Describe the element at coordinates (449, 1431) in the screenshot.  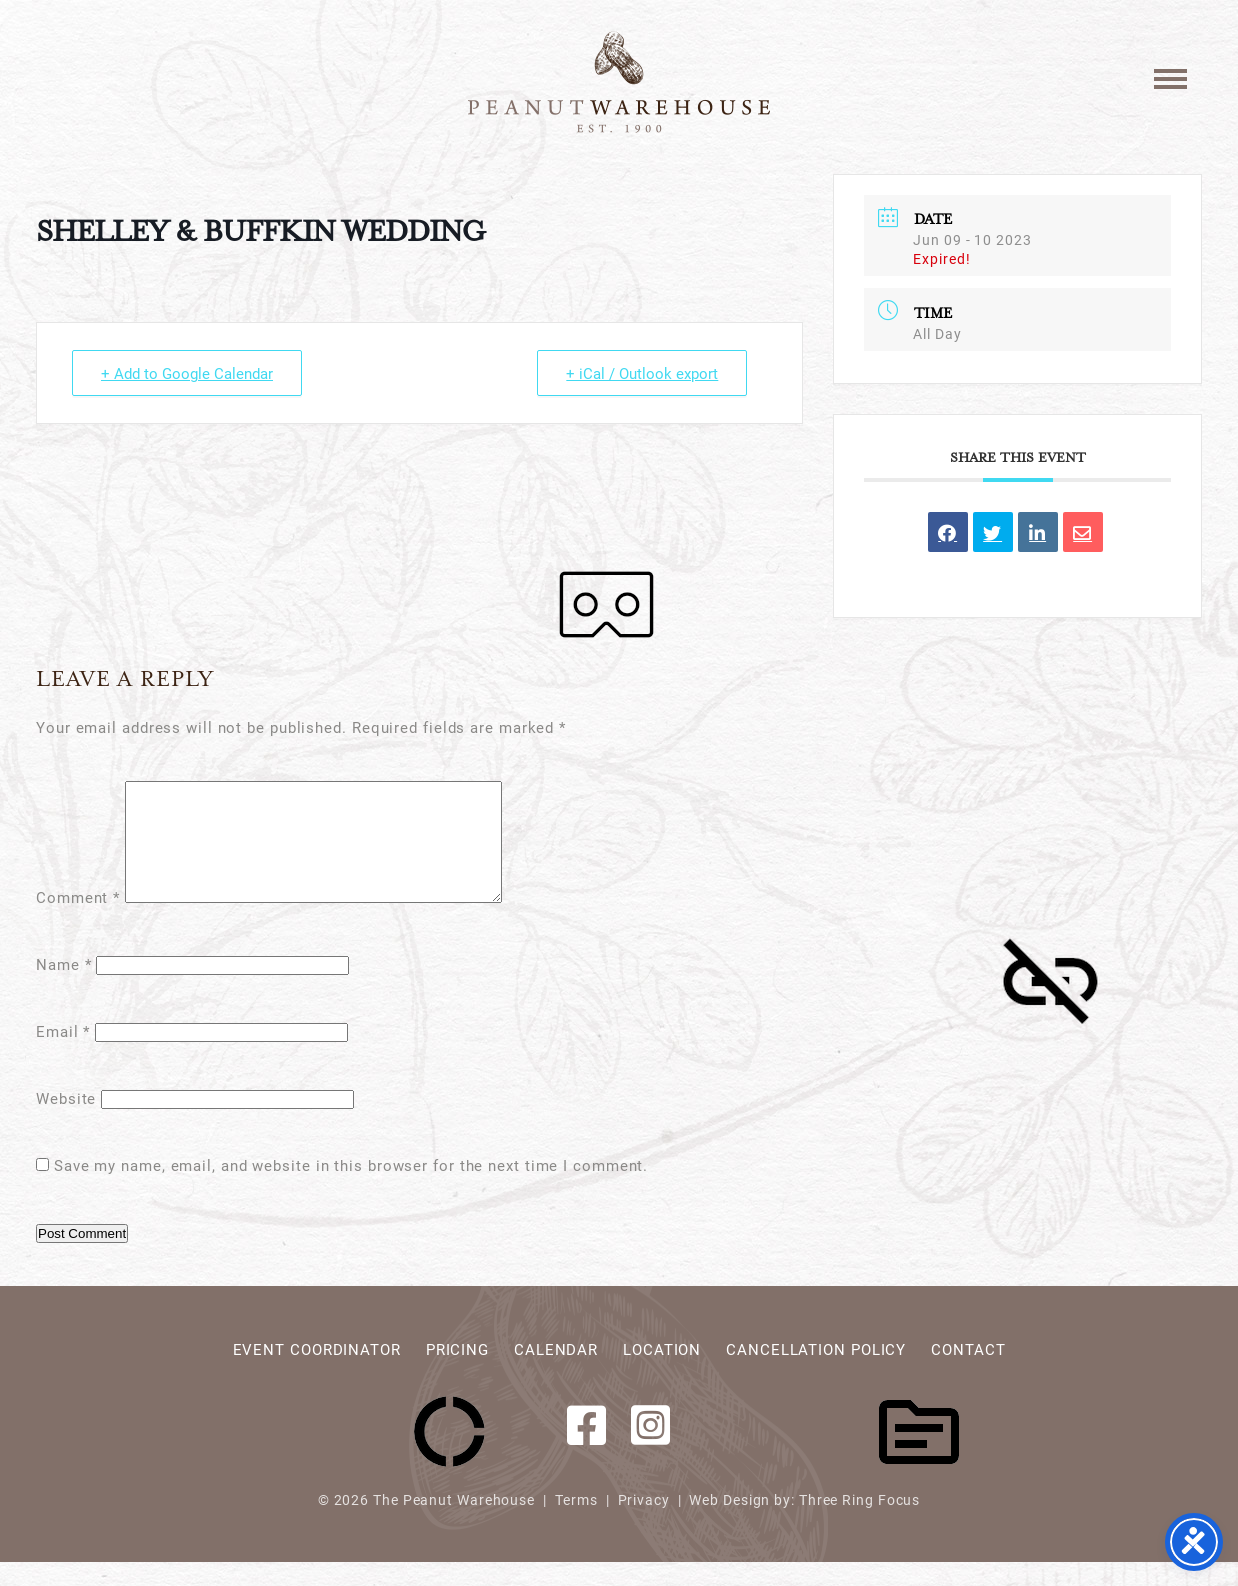
I see `view progress or completion status` at that location.